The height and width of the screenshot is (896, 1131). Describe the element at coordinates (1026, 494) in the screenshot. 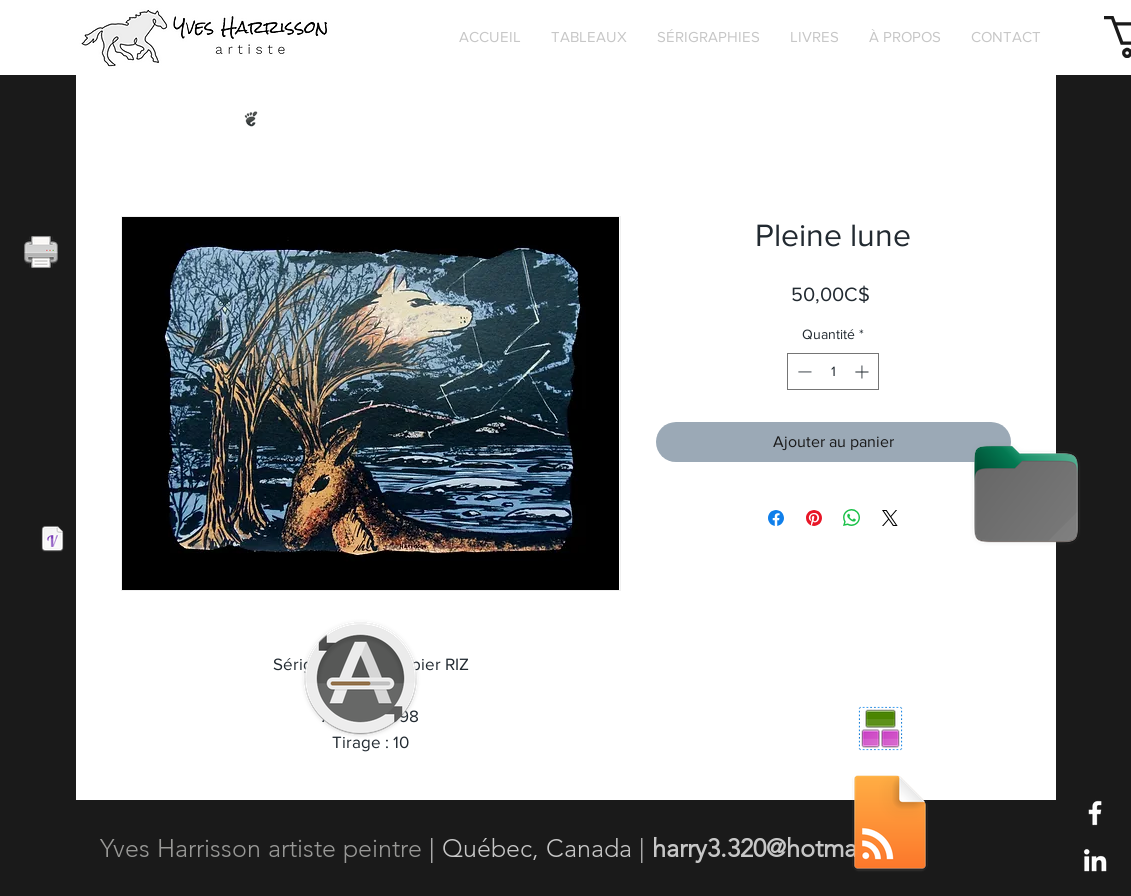

I see `open folder to view contents` at that location.